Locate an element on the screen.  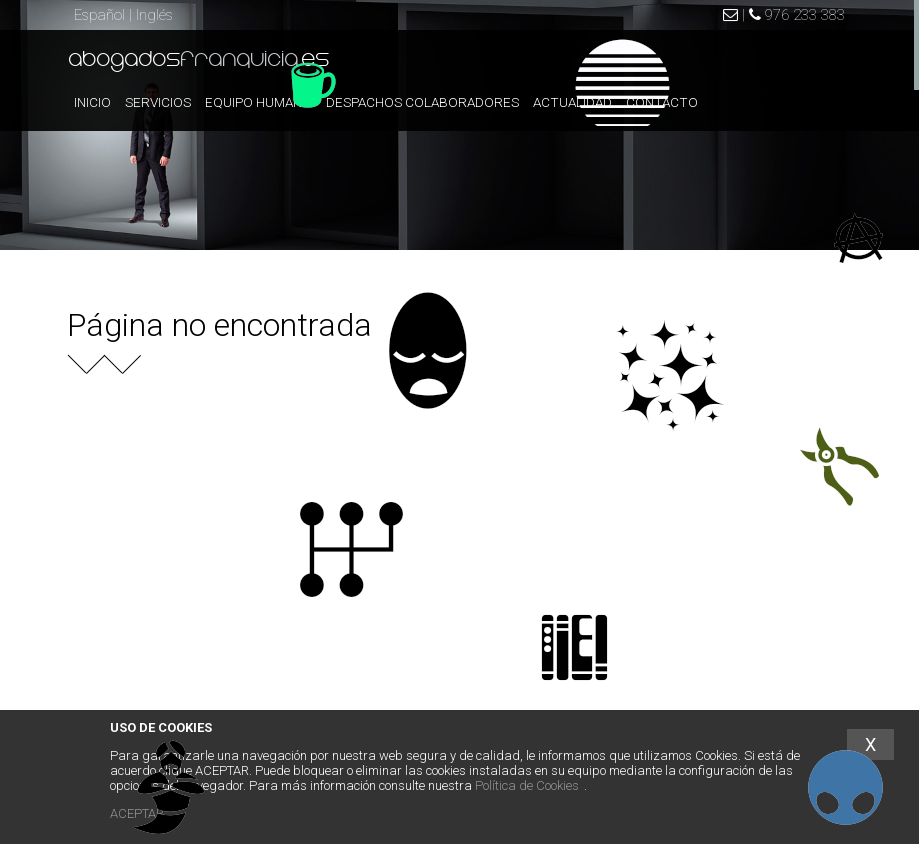
access your library or book collection is located at coordinates (574, 647).